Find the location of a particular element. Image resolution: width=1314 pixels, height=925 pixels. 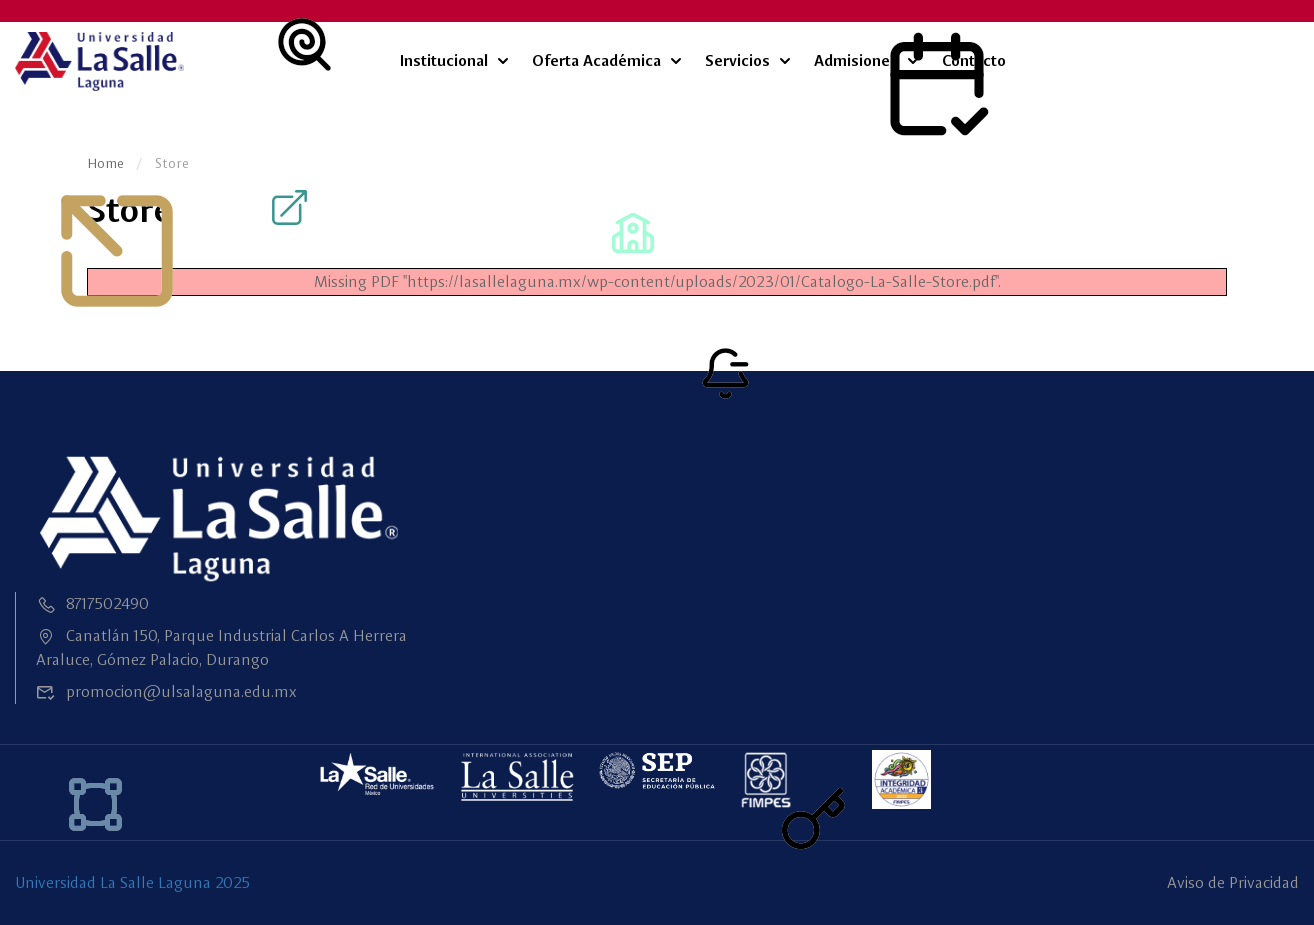

open link in a new tab or window is located at coordinates (289, 207).